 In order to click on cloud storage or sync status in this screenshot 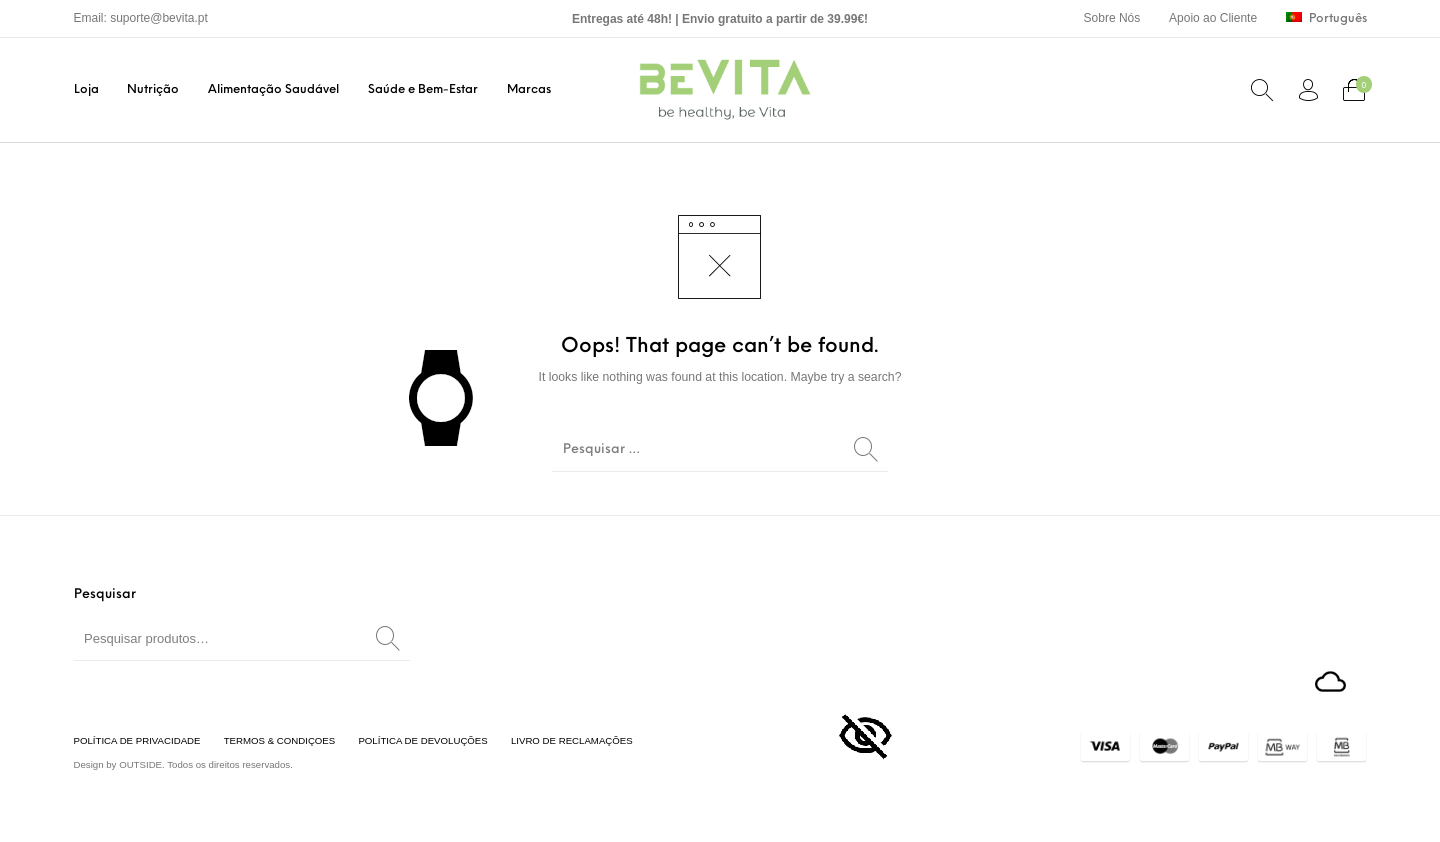, I will do `click(1330, 681)`.